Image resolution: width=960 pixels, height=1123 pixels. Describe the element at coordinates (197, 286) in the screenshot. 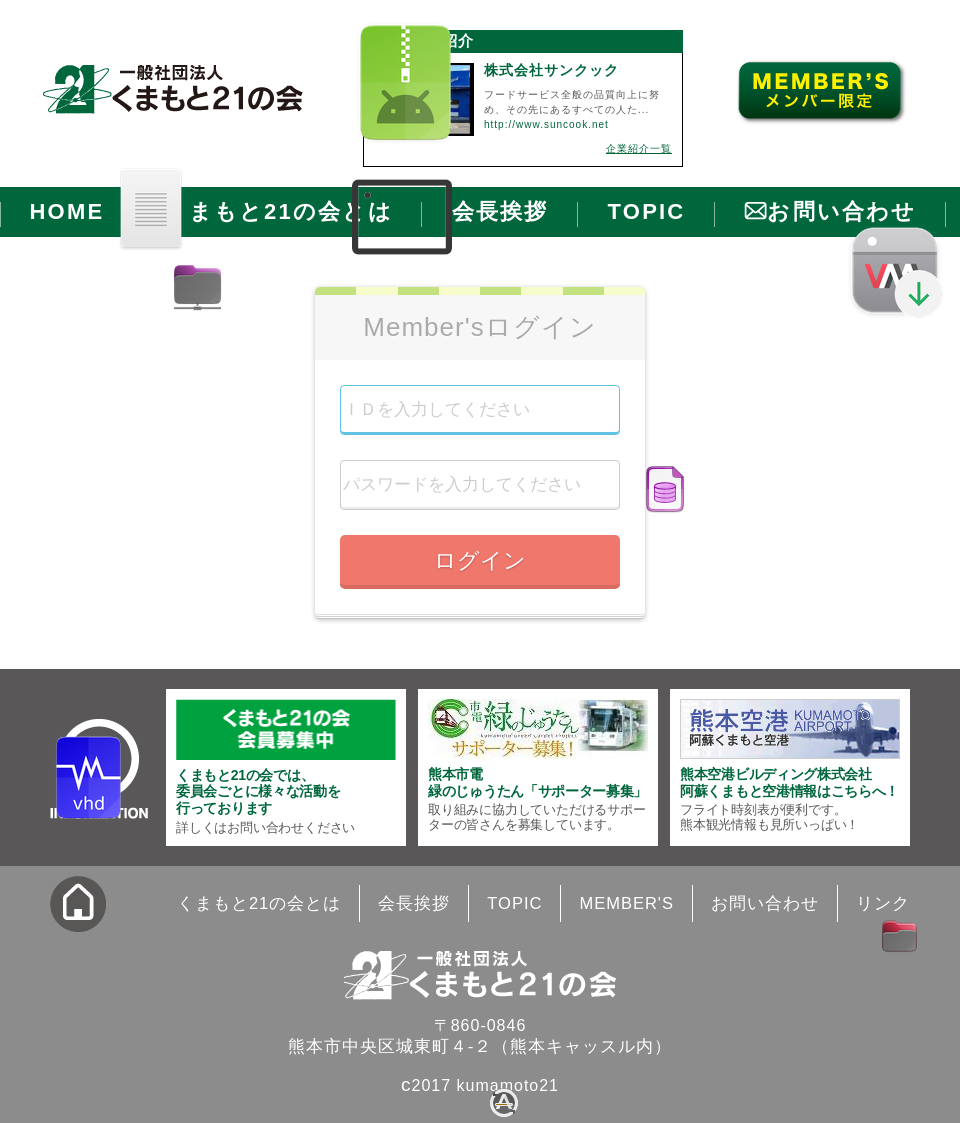

I see `access files stored on a remote server or network location` at that location.